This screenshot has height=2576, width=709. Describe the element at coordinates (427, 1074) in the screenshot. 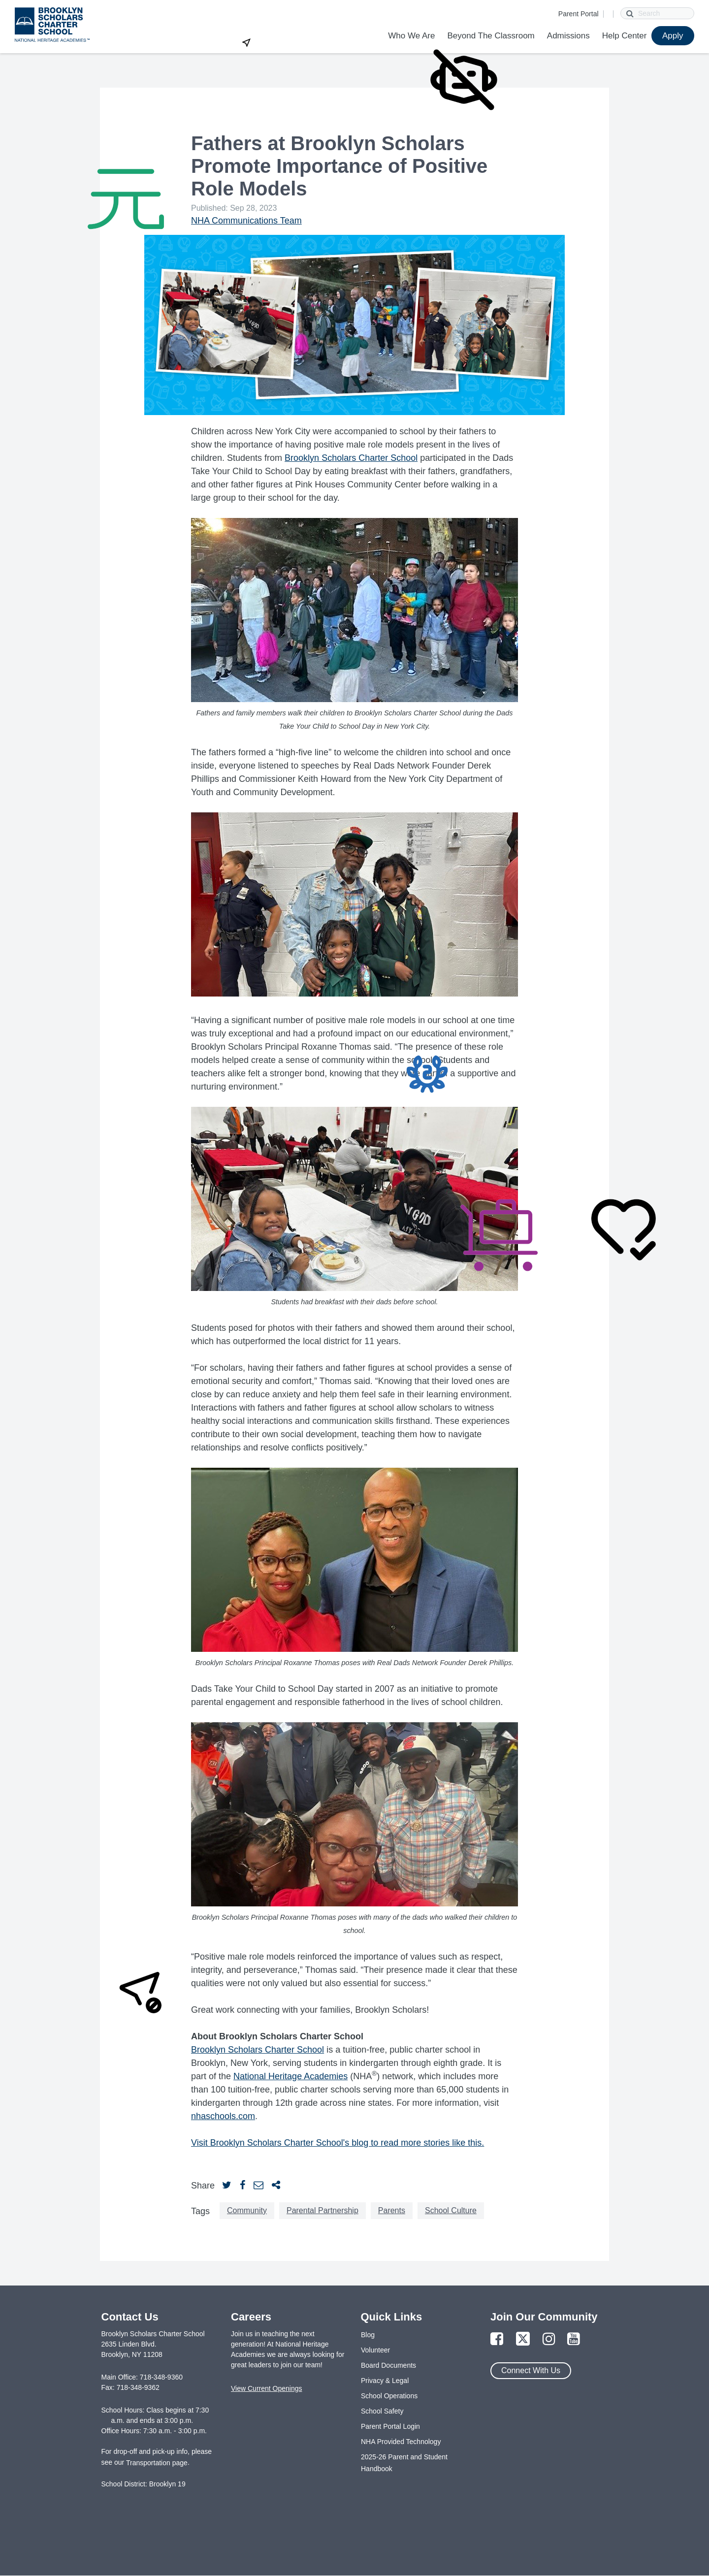

I see `indicates second place ranking or achievement` at that location.